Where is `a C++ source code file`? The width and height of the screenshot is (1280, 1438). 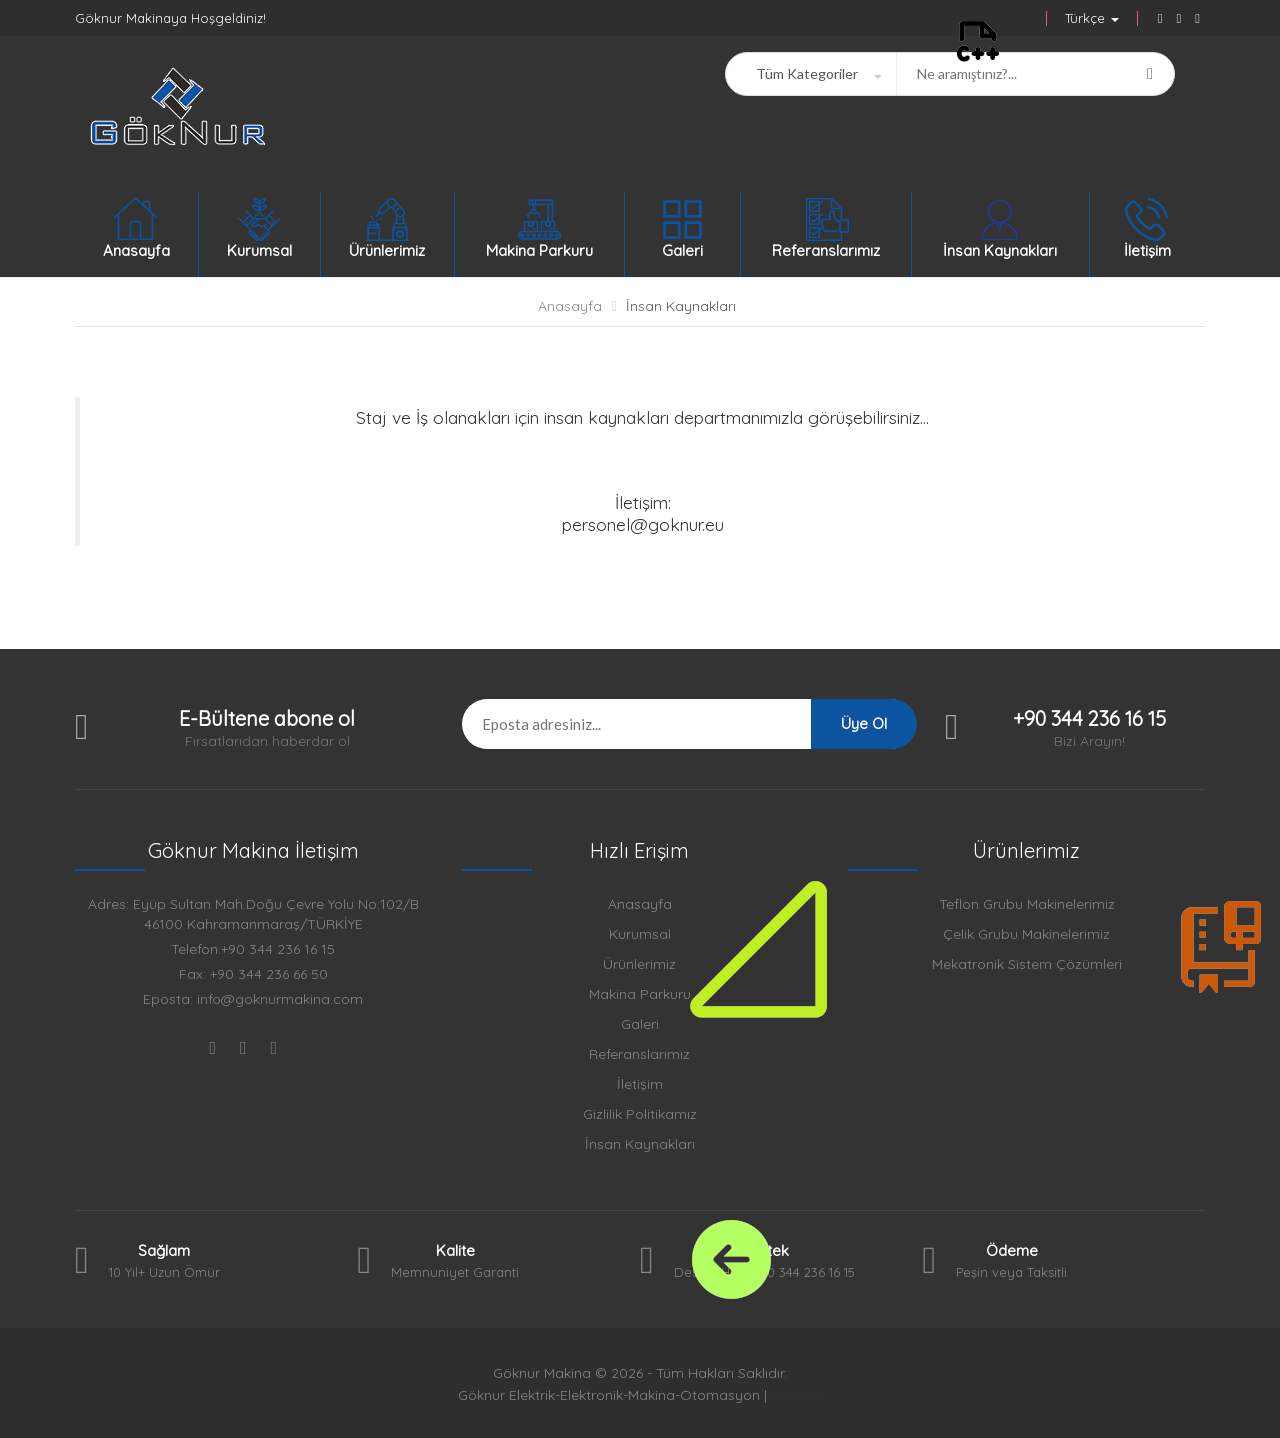
a C++ source code file is located at coordinates (978, 43).